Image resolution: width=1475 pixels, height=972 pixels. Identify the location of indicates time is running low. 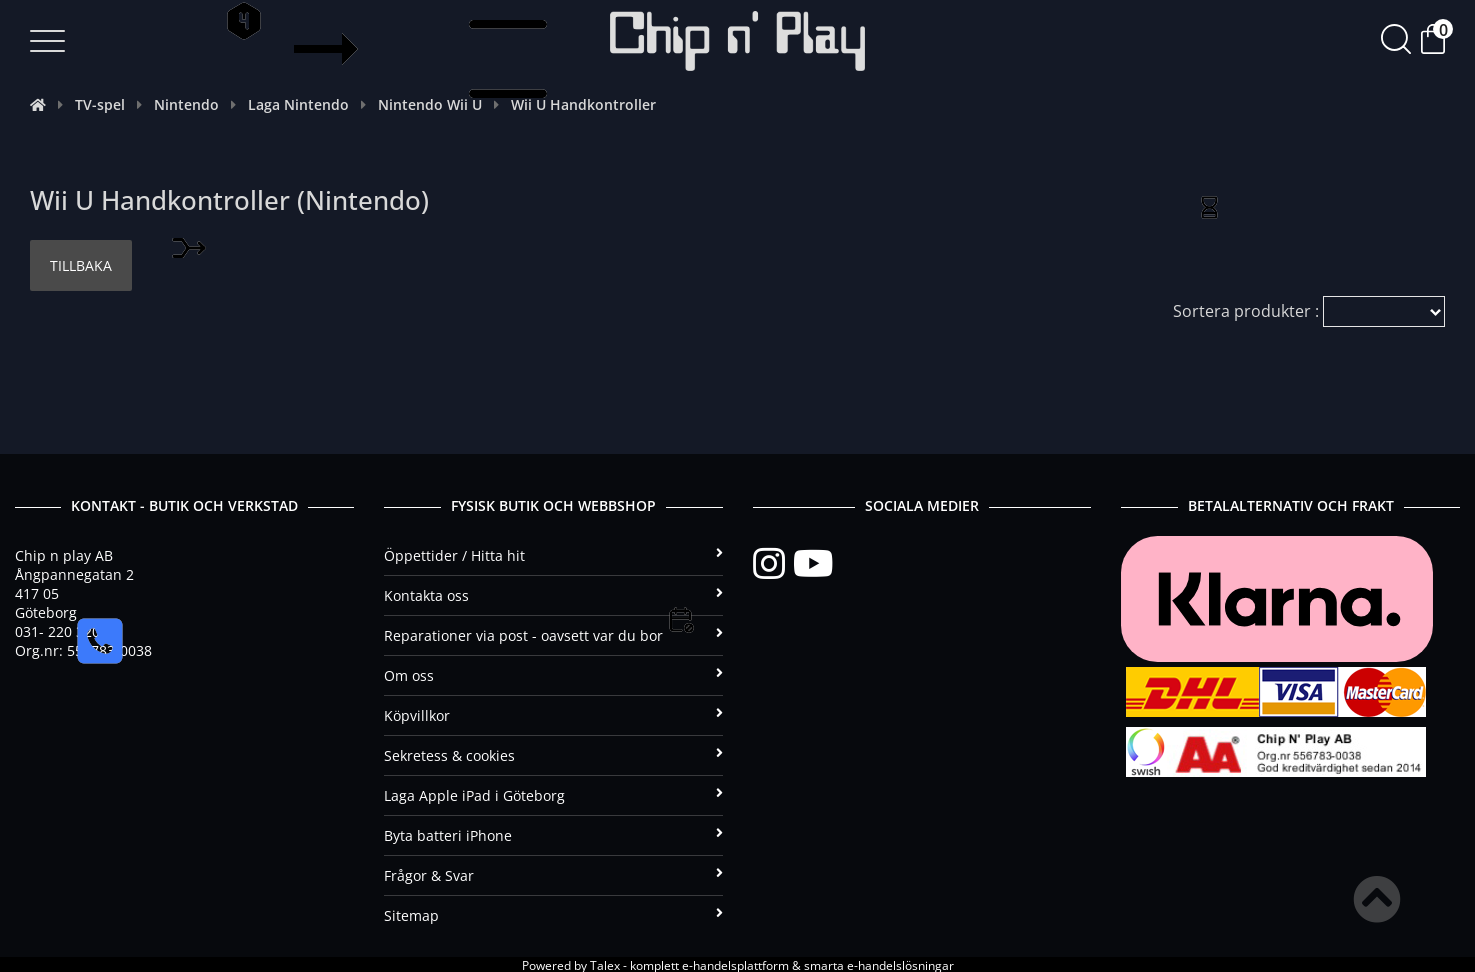
(1209, 207).